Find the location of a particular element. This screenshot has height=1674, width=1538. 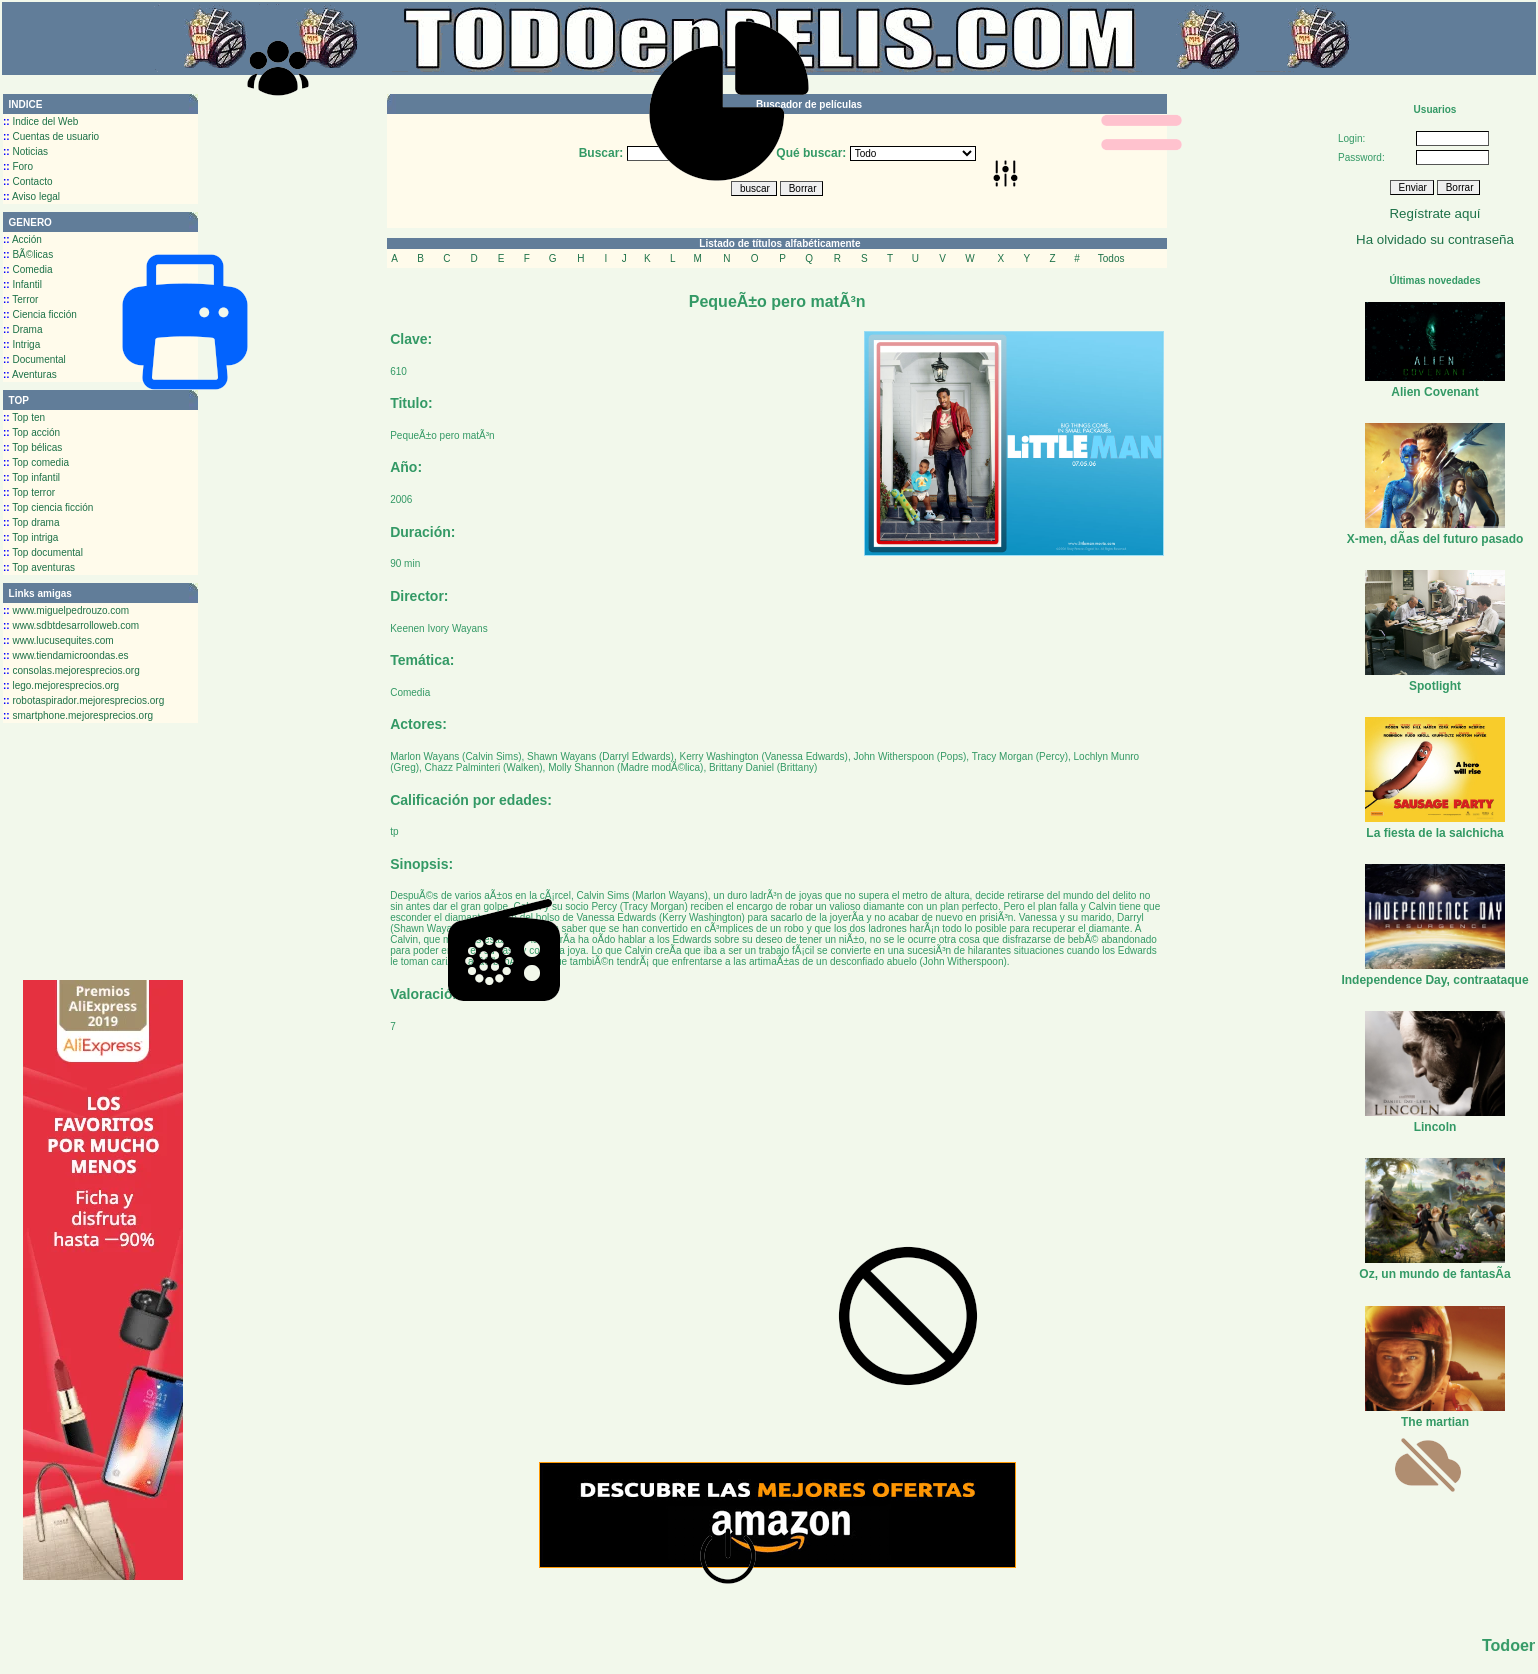

print the current document is located at coordinates (185, 322).